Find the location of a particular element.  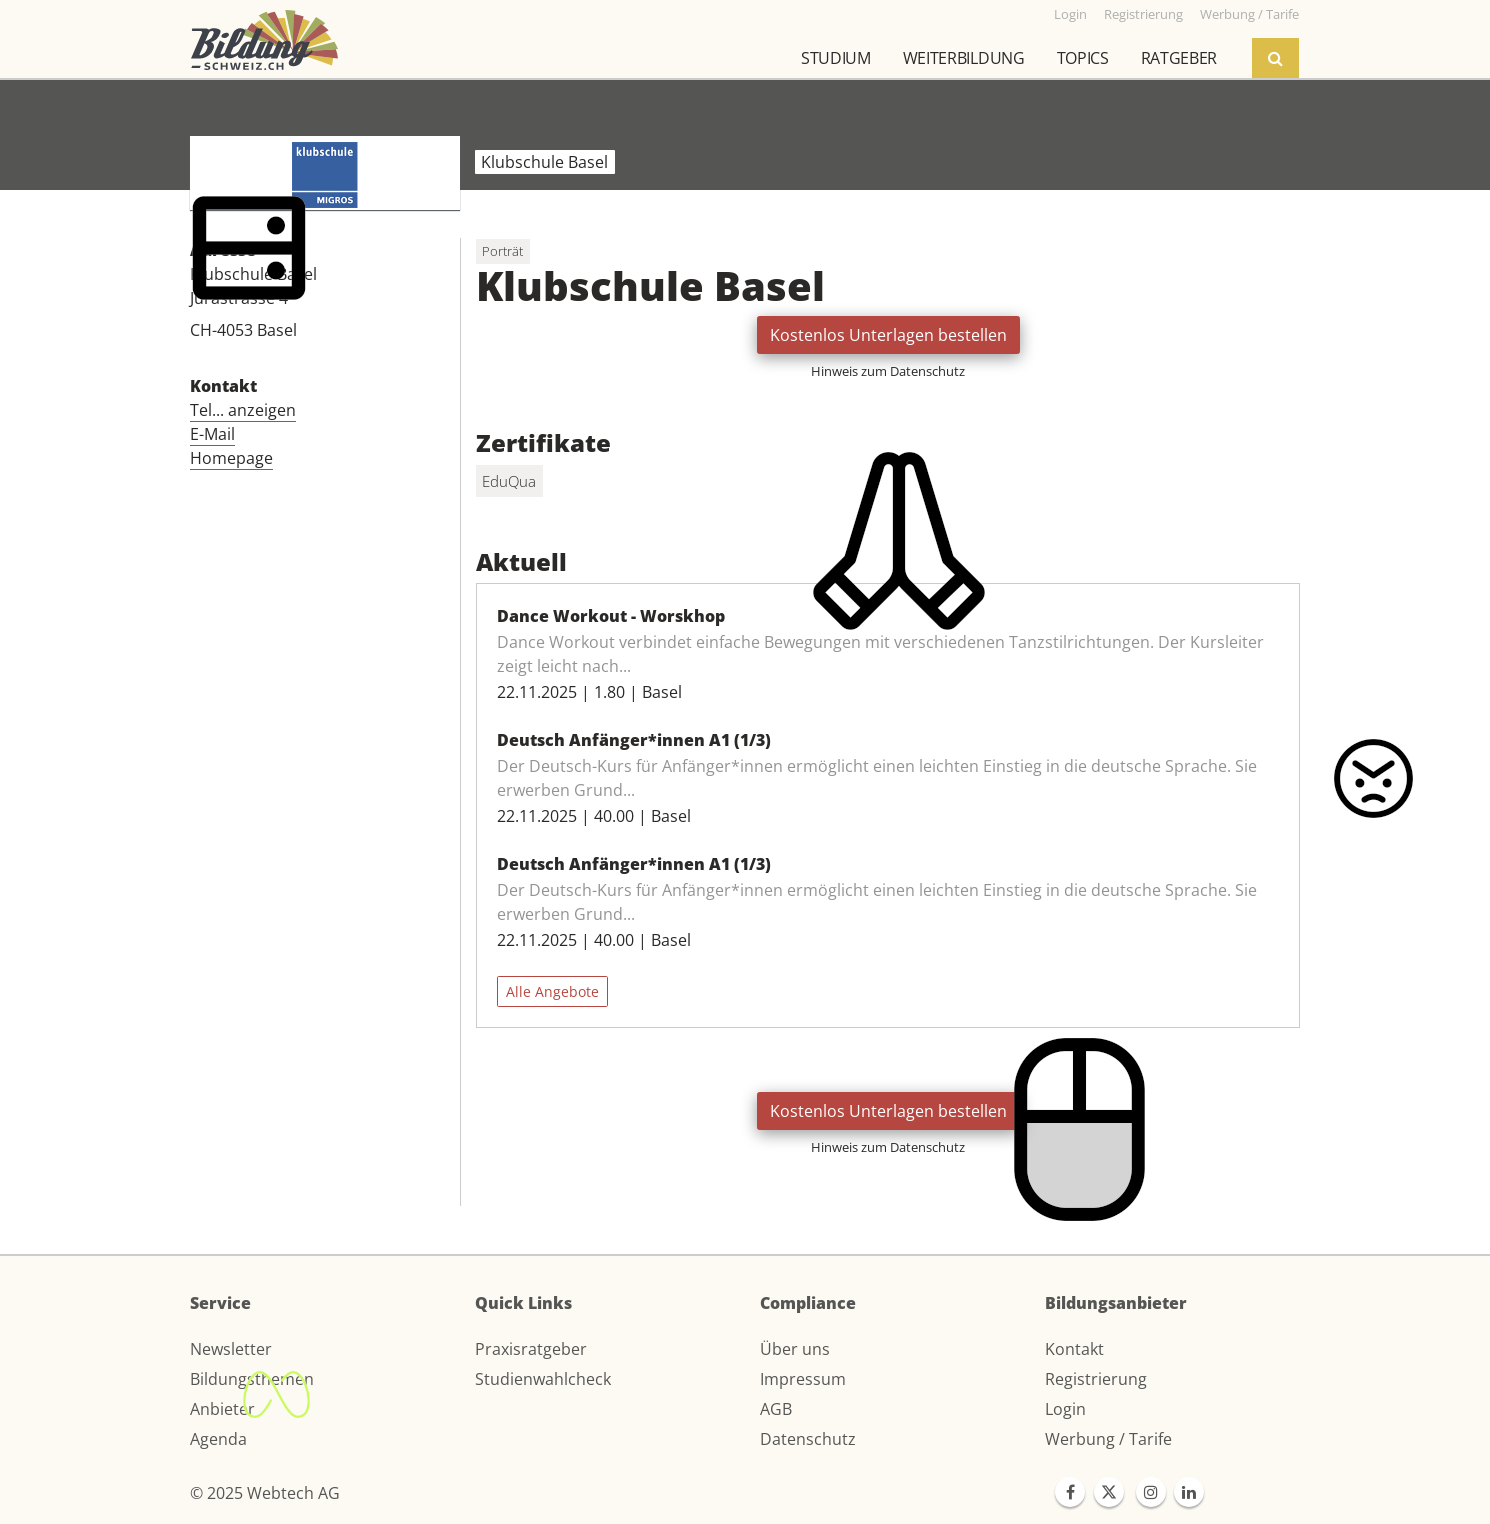

mouse input device indicator is located at coordinates (1079, 1129).